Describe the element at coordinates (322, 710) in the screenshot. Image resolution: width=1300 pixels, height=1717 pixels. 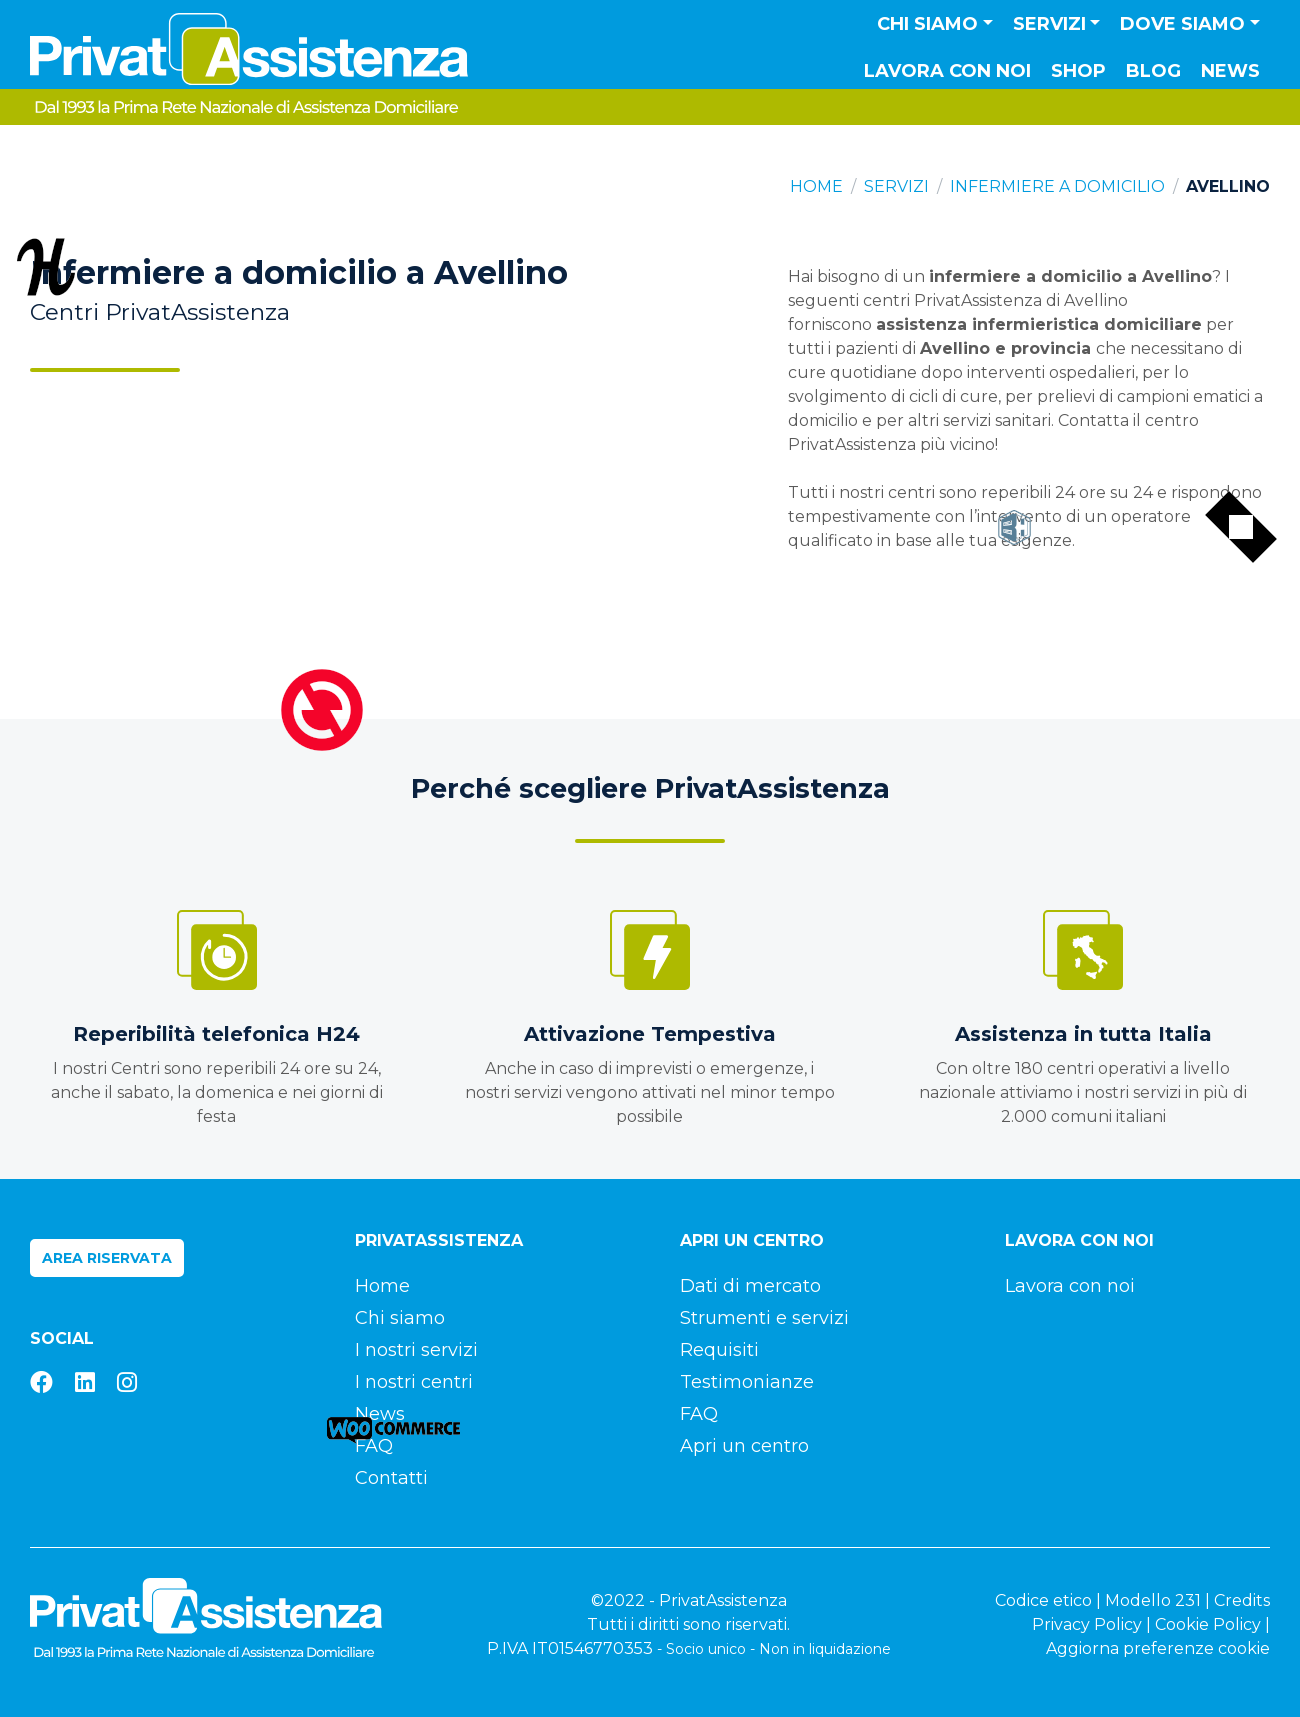
I see `disable auto-refresh` at that location.